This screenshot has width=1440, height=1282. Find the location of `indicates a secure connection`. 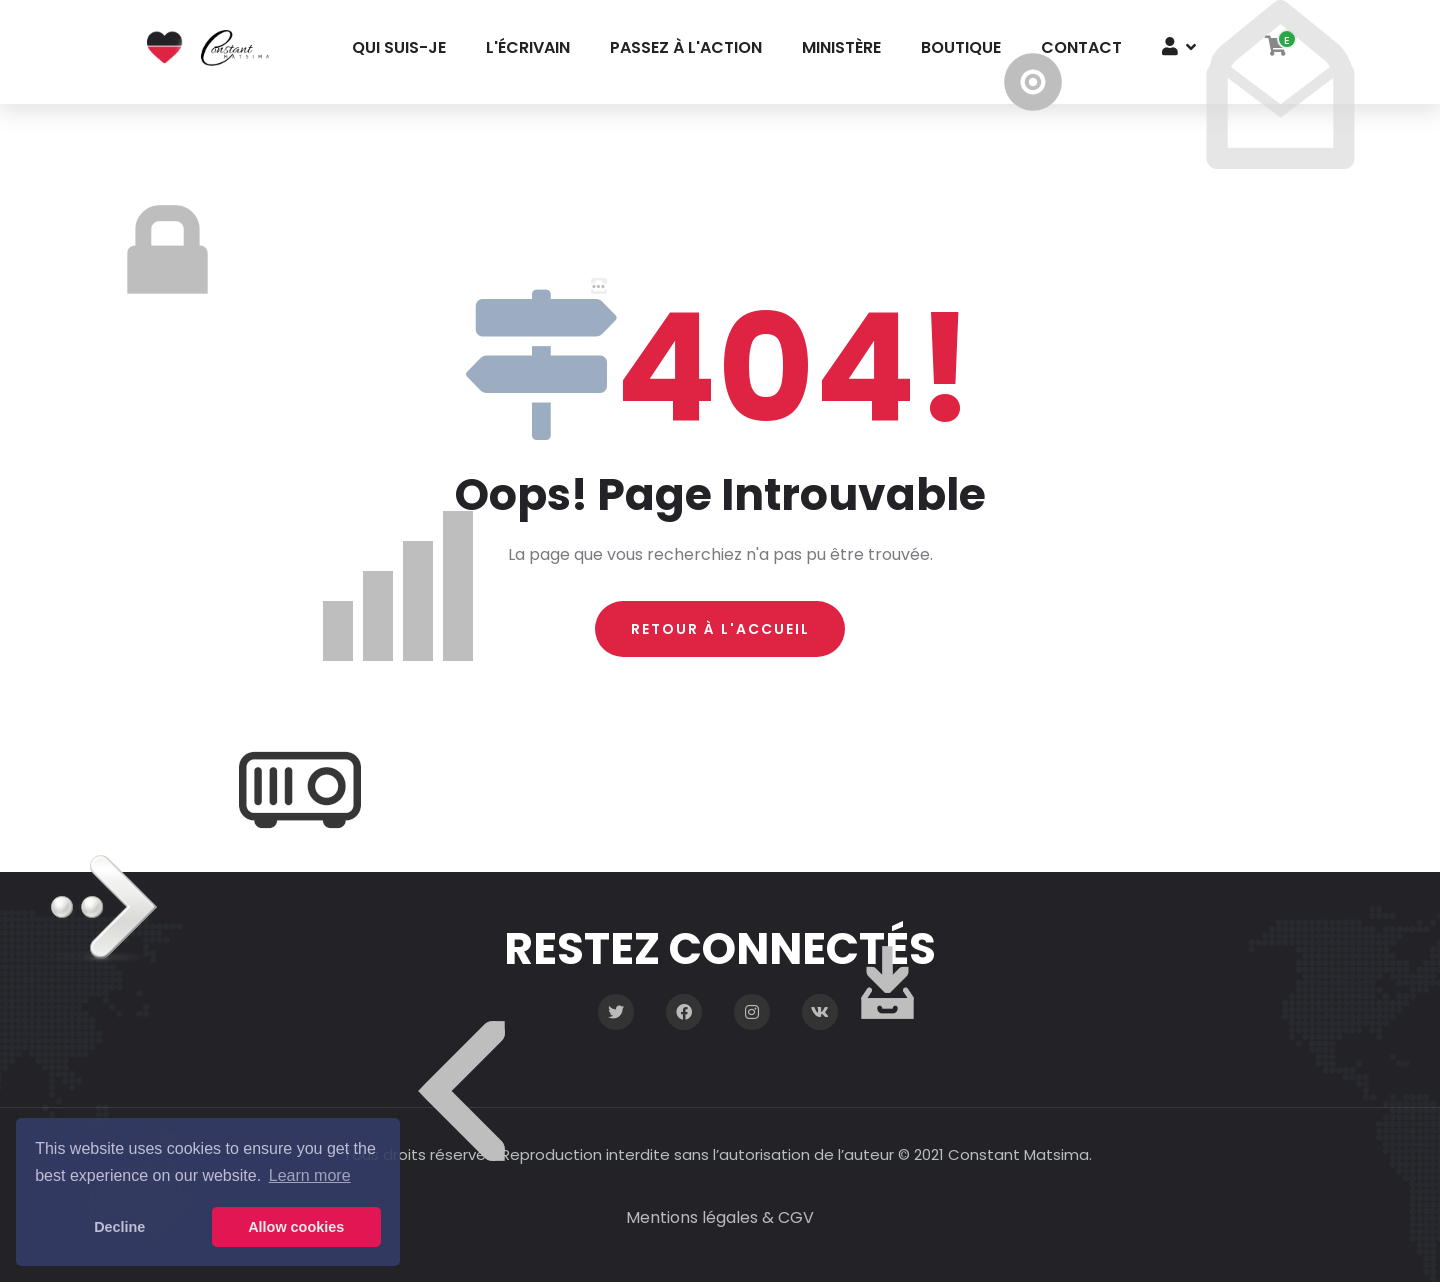

indicates a secure connection is located at coordinates (167, 253).